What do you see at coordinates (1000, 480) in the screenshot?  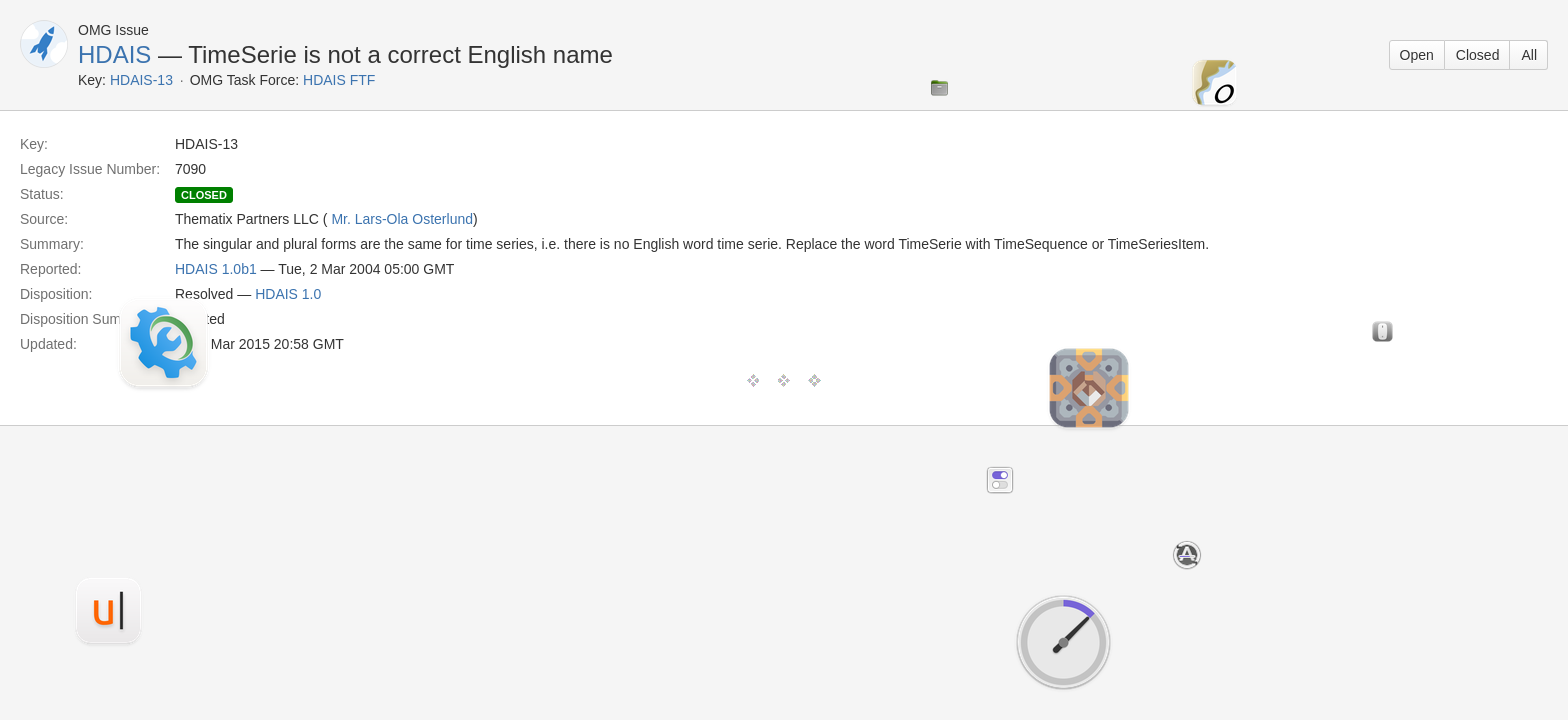 I see `open system tweaks or customization settings` at bounding box center [1000, 480].